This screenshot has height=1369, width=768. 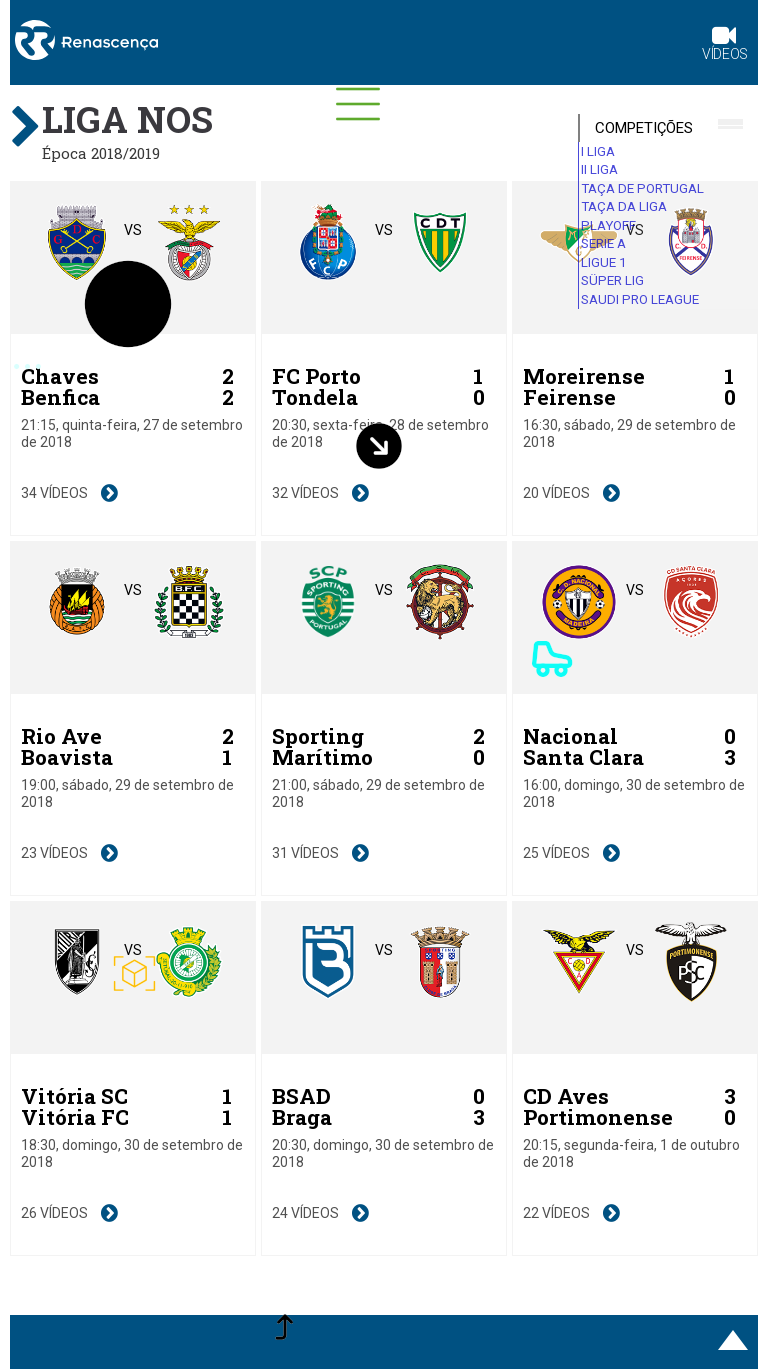 What do you see at coordinates (27, 366) in the screenshot?
I see `open more options menu` at bounding box center [27, 366].